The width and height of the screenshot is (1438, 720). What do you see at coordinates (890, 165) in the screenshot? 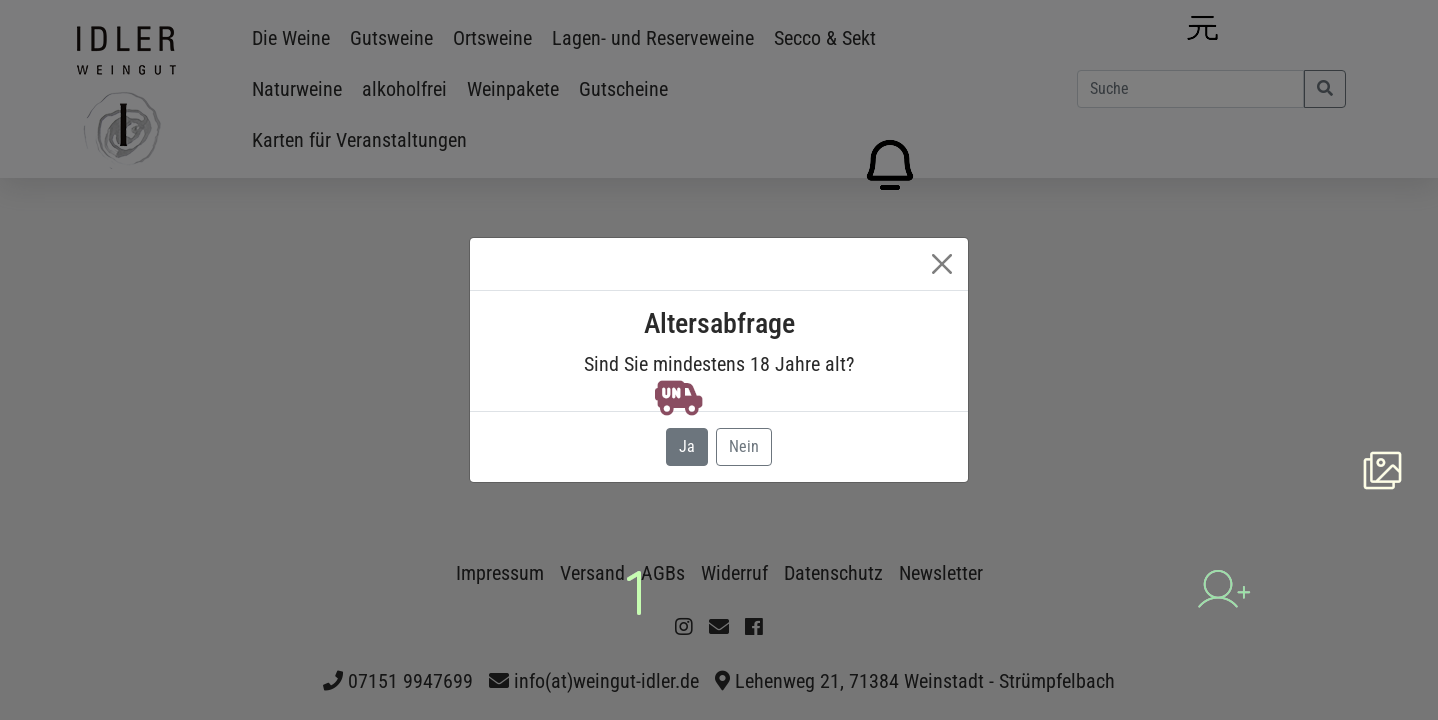
I see `view notifications` at bounding box center [890, 165].